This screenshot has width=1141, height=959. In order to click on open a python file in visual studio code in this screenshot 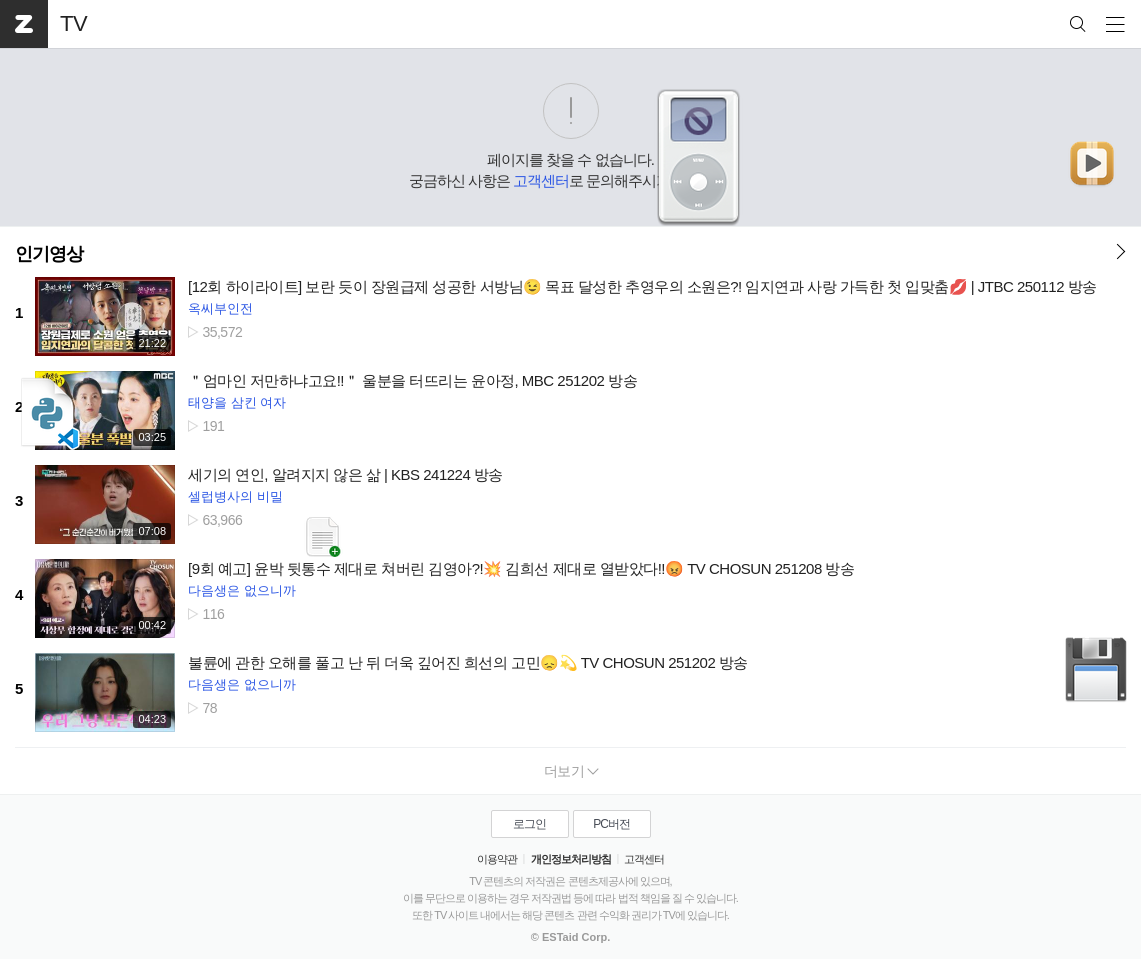, I will do `click(47, 413)`.